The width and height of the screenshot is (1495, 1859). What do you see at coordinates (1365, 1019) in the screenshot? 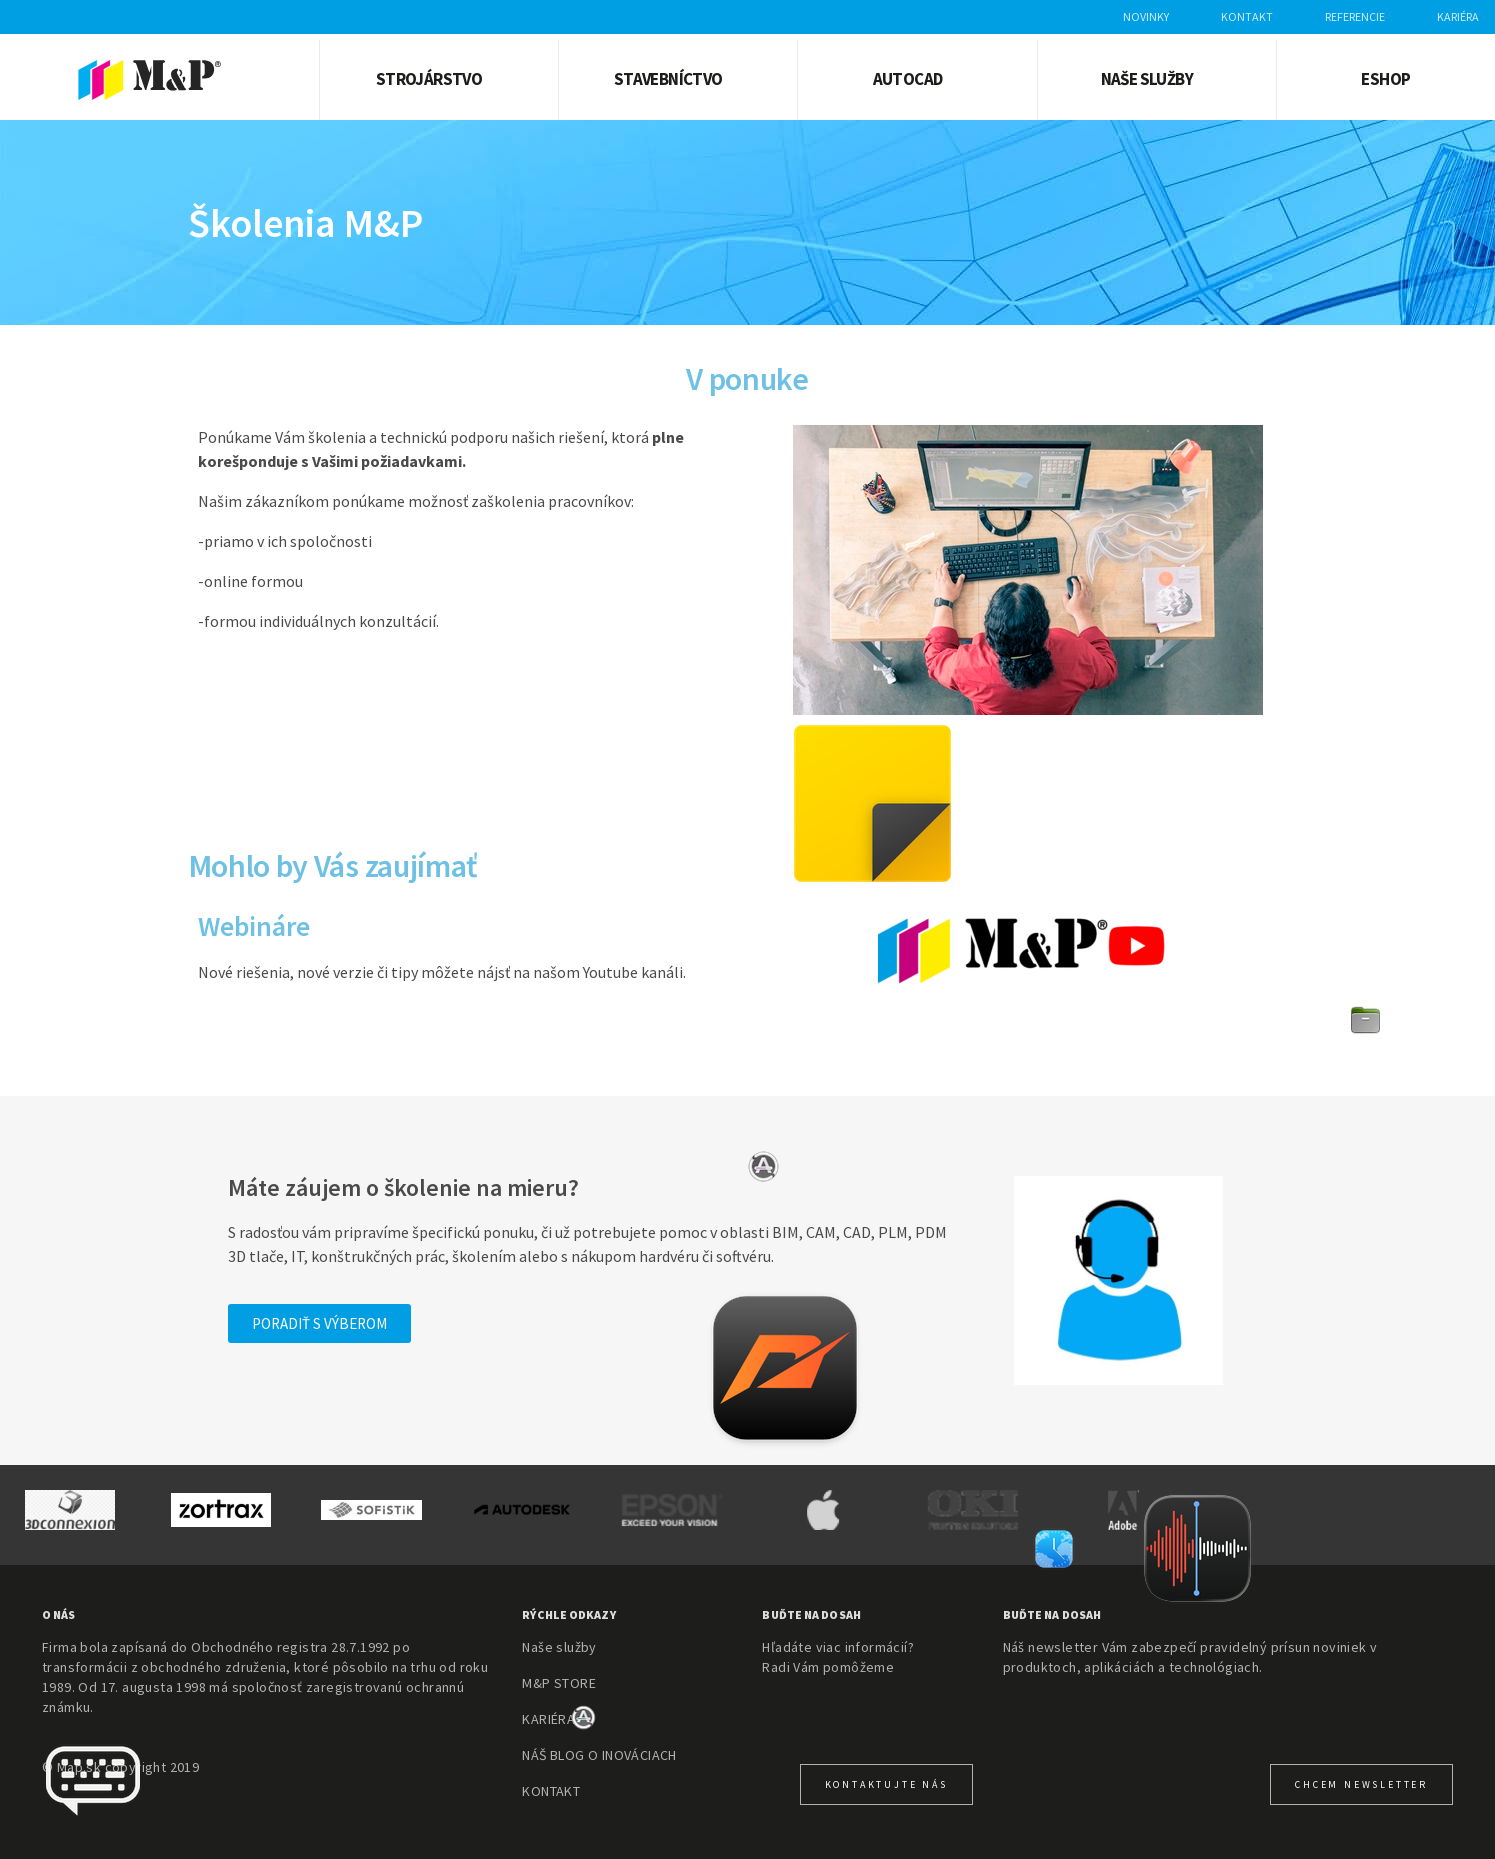
I see `open file manager application` at bounding box center [1365, 1019].